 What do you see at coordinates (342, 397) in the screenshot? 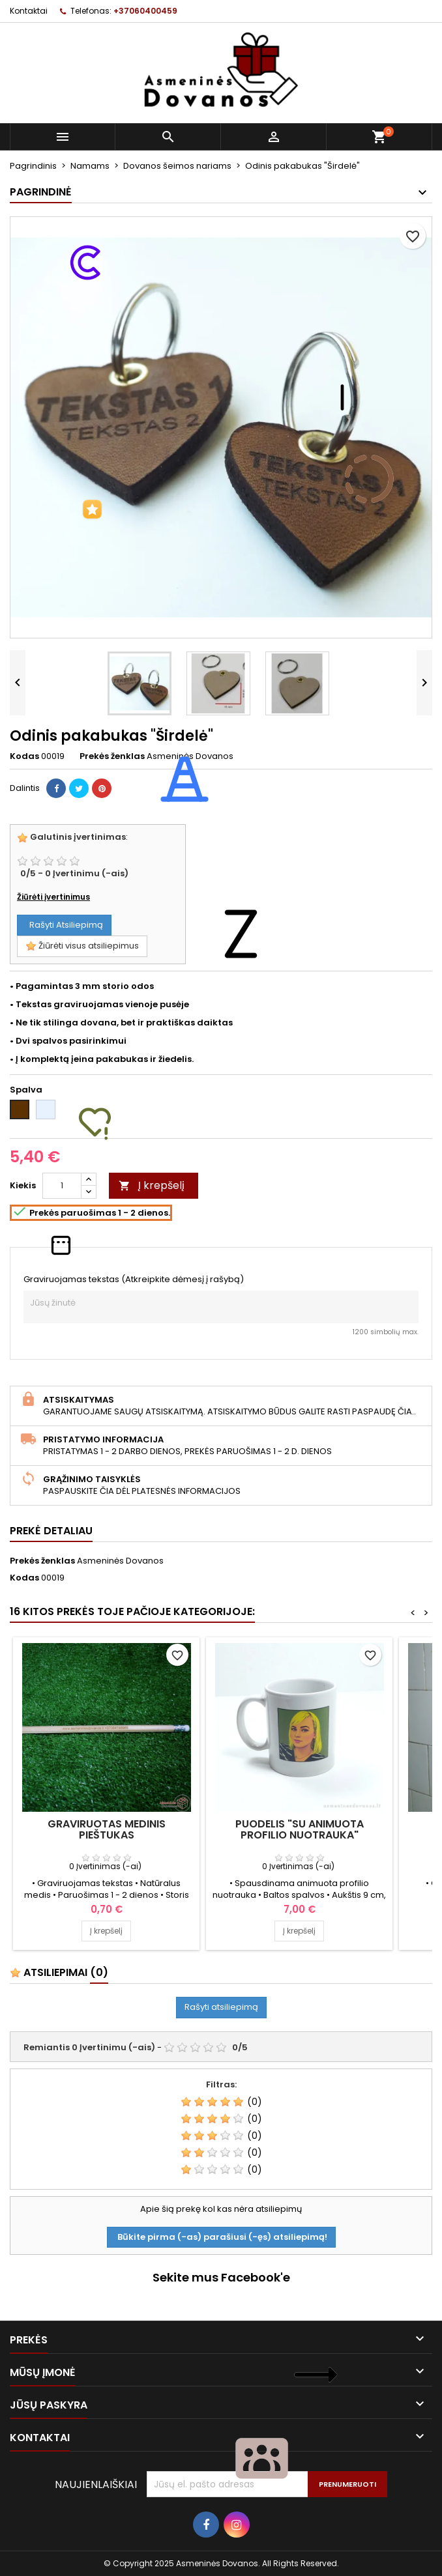
I see `indicates a count of one` at bounding box center [342, 397].